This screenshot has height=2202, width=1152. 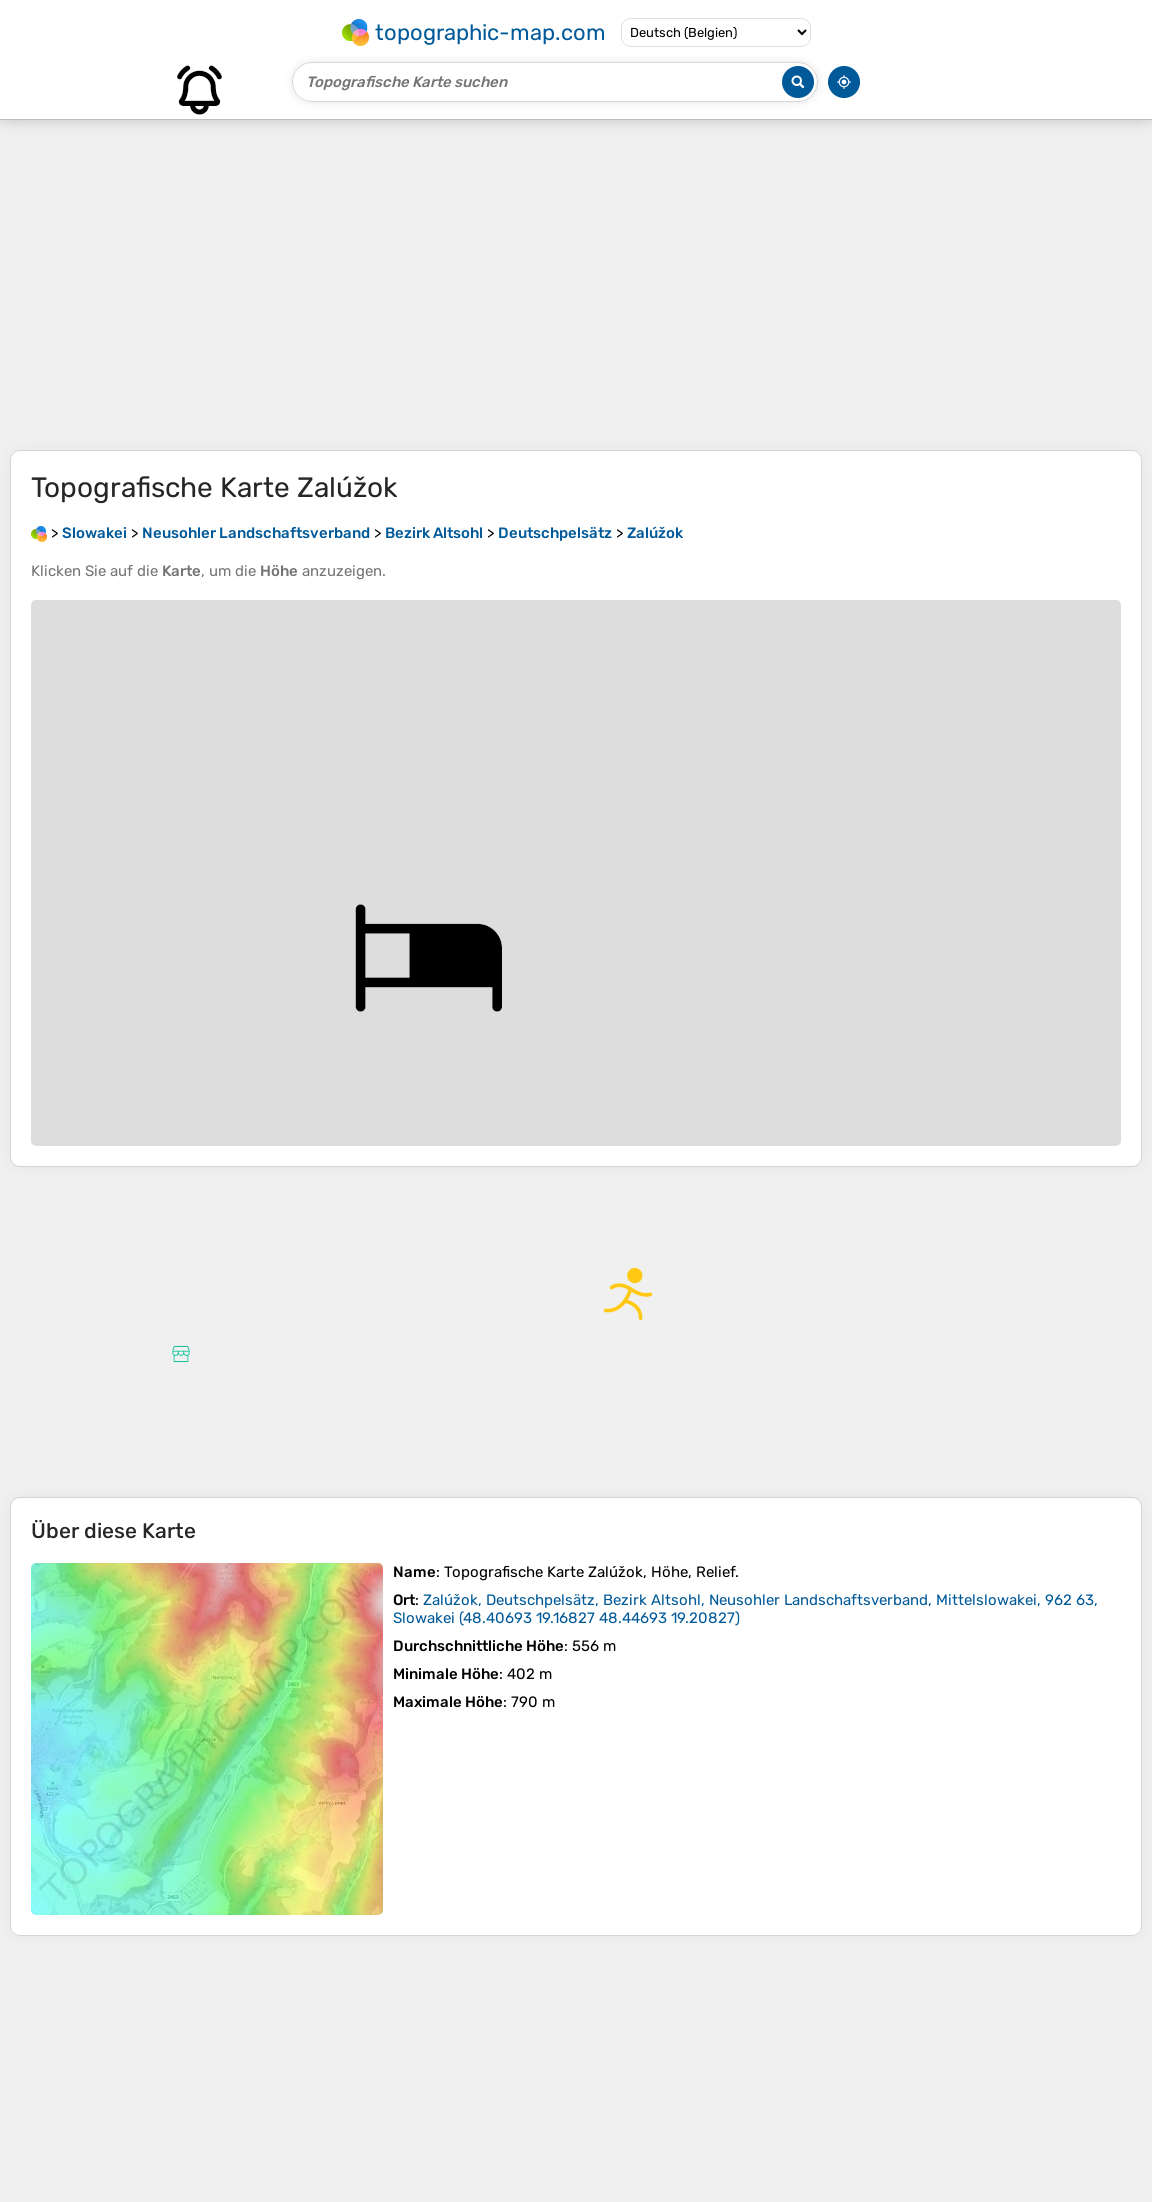 What do you see at coordinates (629, 1293) in the screenshot?
I see `start a running or fitness activity` at bounding box center [629, 1293].